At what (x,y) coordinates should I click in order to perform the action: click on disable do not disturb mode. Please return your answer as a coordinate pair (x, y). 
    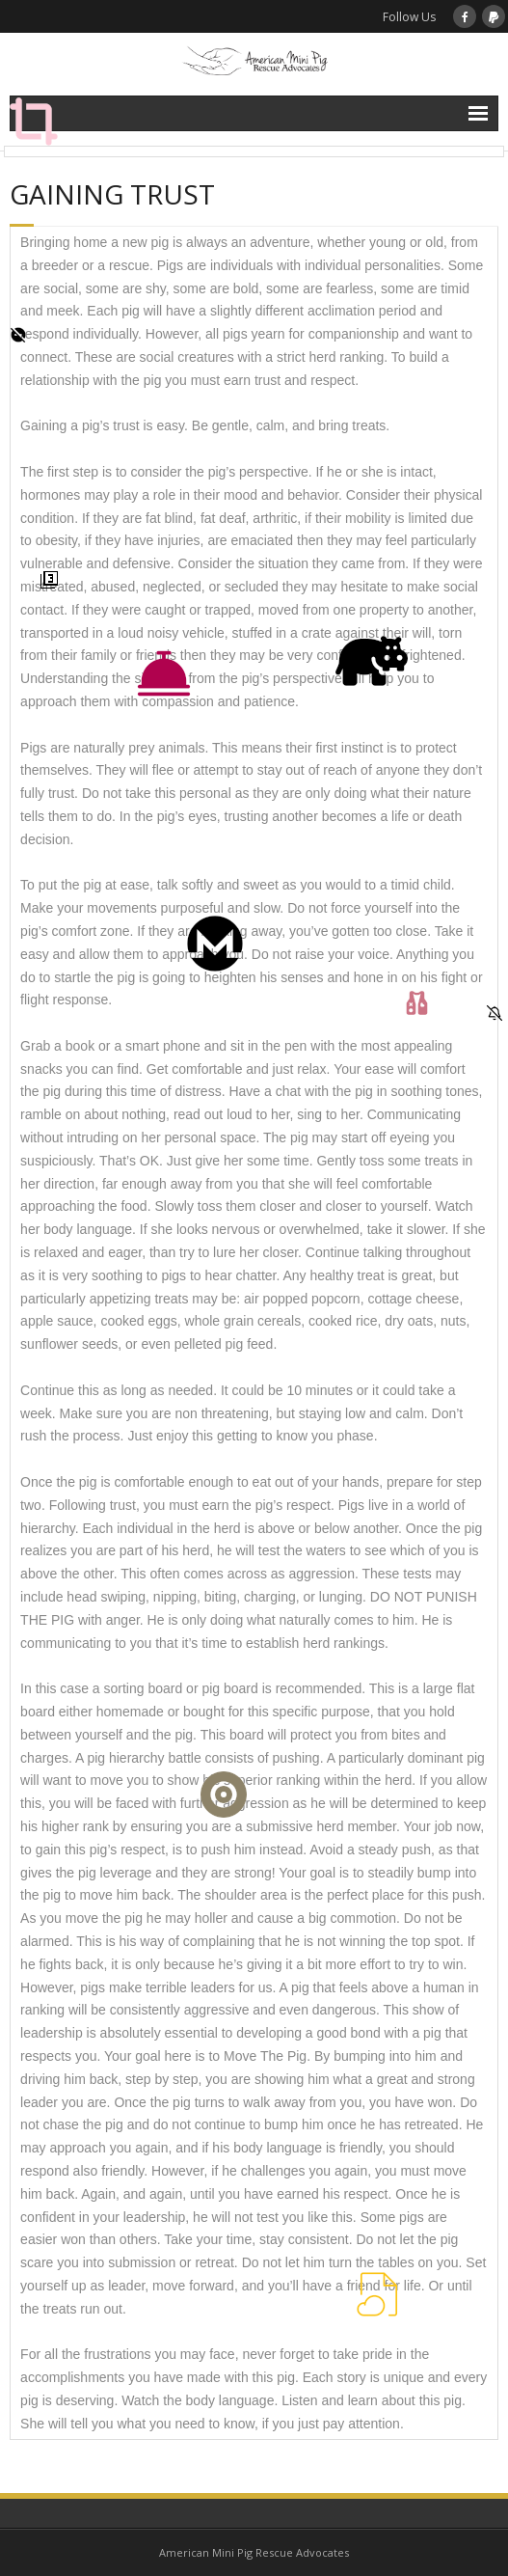
    Looking at the image, I should click on (18, 335).